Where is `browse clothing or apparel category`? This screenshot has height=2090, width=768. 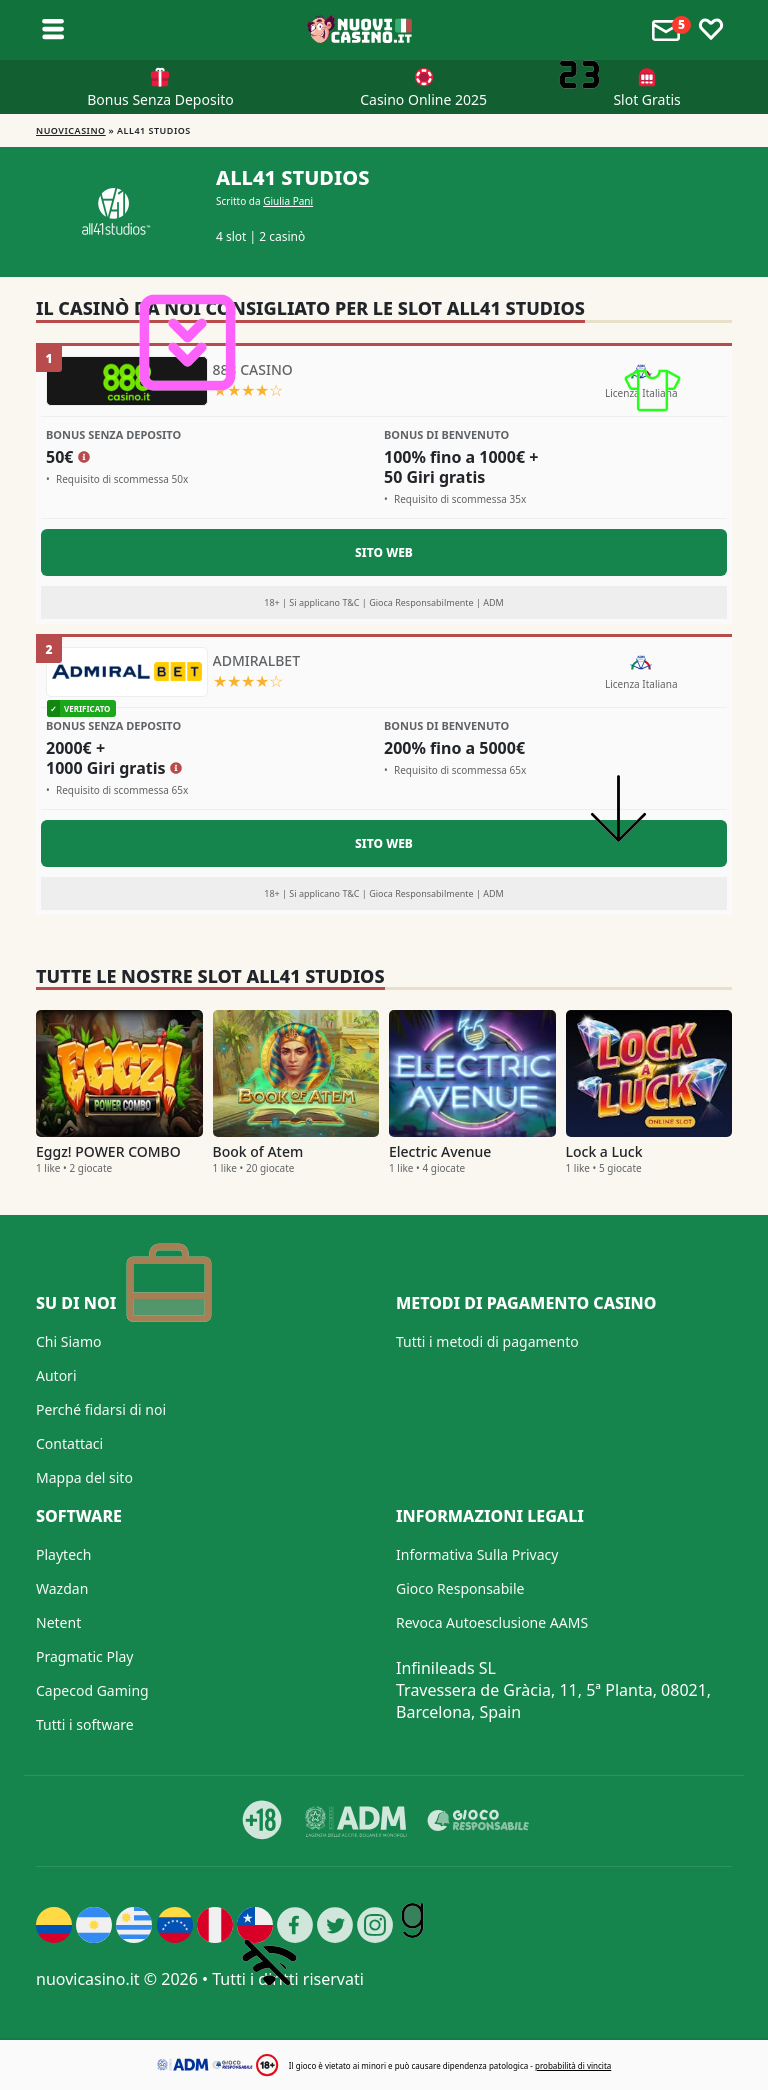
browse clothing or apparel category is located at coordinates (652, 390).